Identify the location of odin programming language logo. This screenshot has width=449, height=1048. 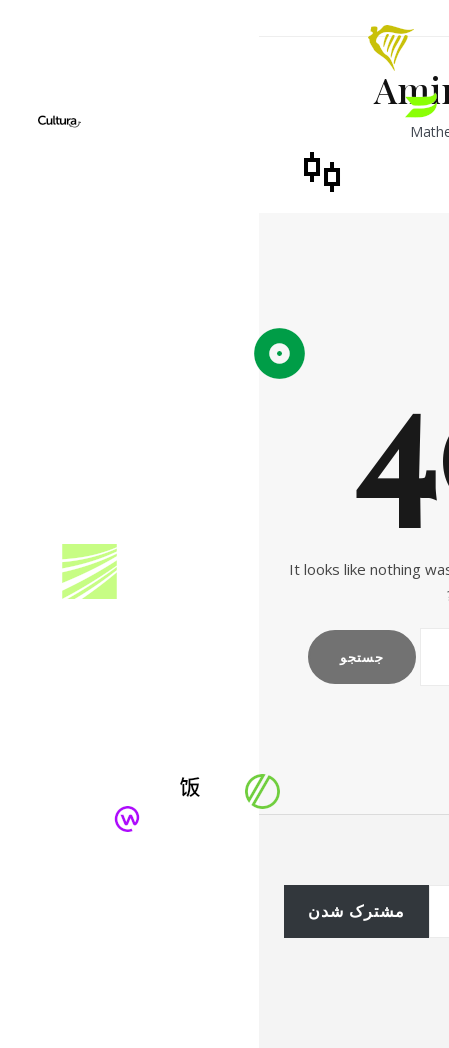
(262, 791).